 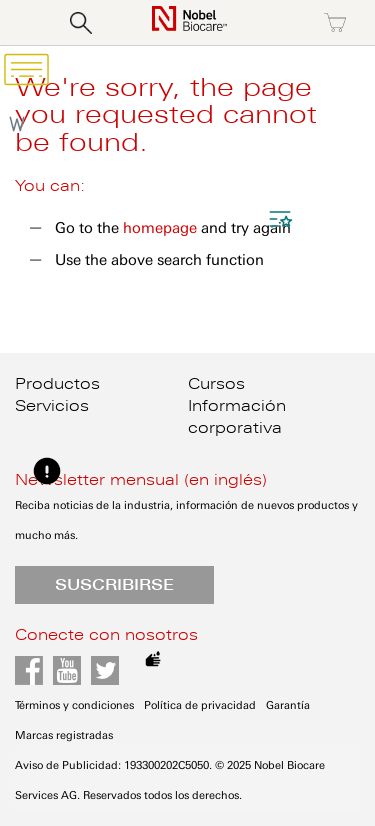 What do you see at coordinates (17, 124) in the screenshot?
I see `indicates items or options starting with the letter W` at bounding box center [17, 124].